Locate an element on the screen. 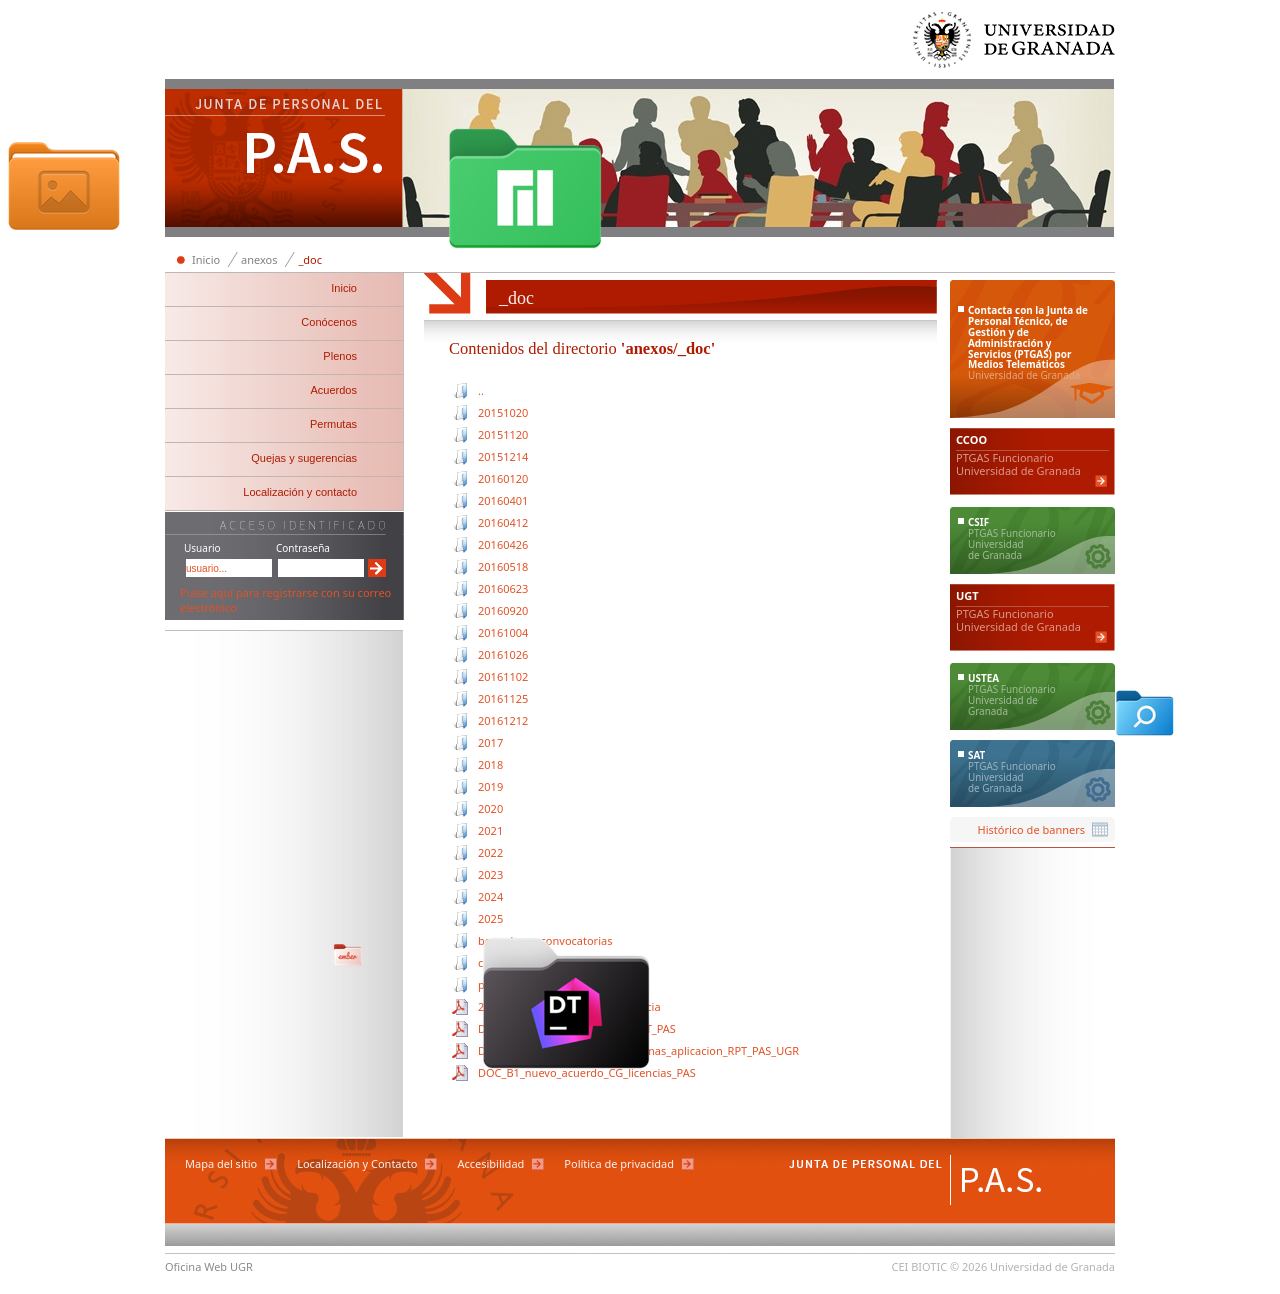  open jetbrains dottrace project folder is located at coordinates (565, 1007).